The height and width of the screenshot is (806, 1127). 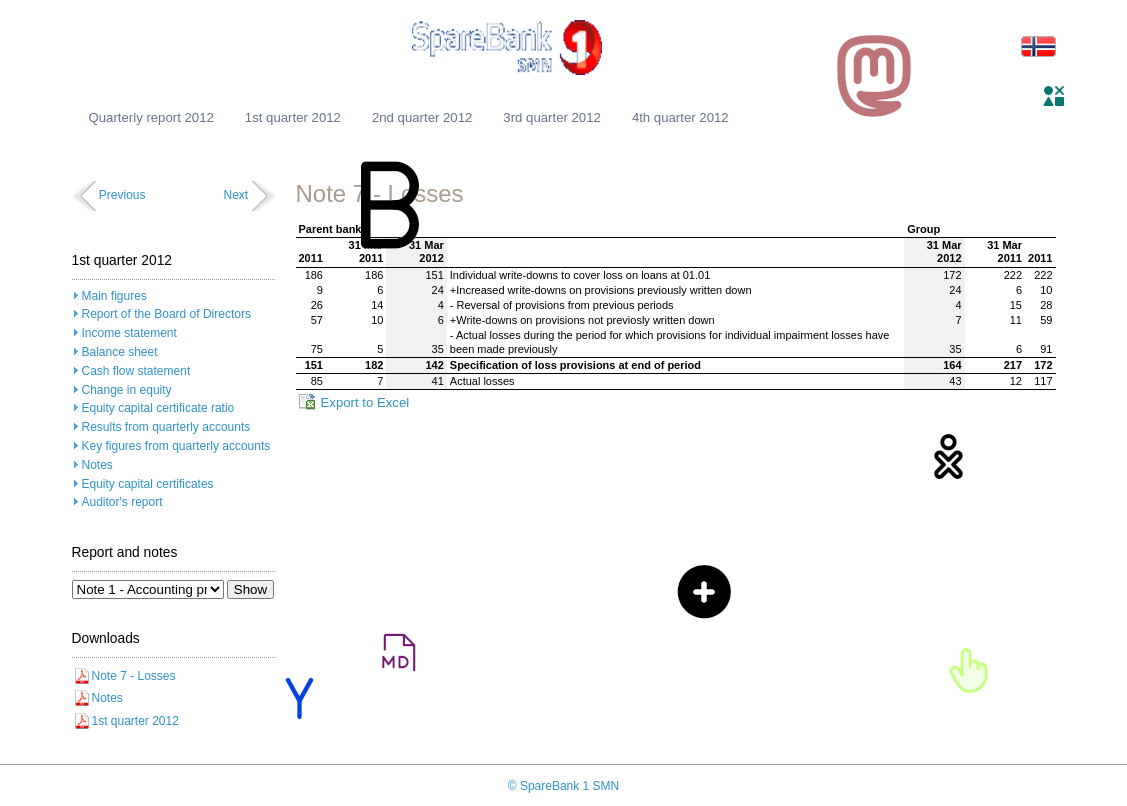 What do you see at coordinates (948, 456) in the screenshot?
I see `open sugarizer learning platform` at bounding box center [948, 456].